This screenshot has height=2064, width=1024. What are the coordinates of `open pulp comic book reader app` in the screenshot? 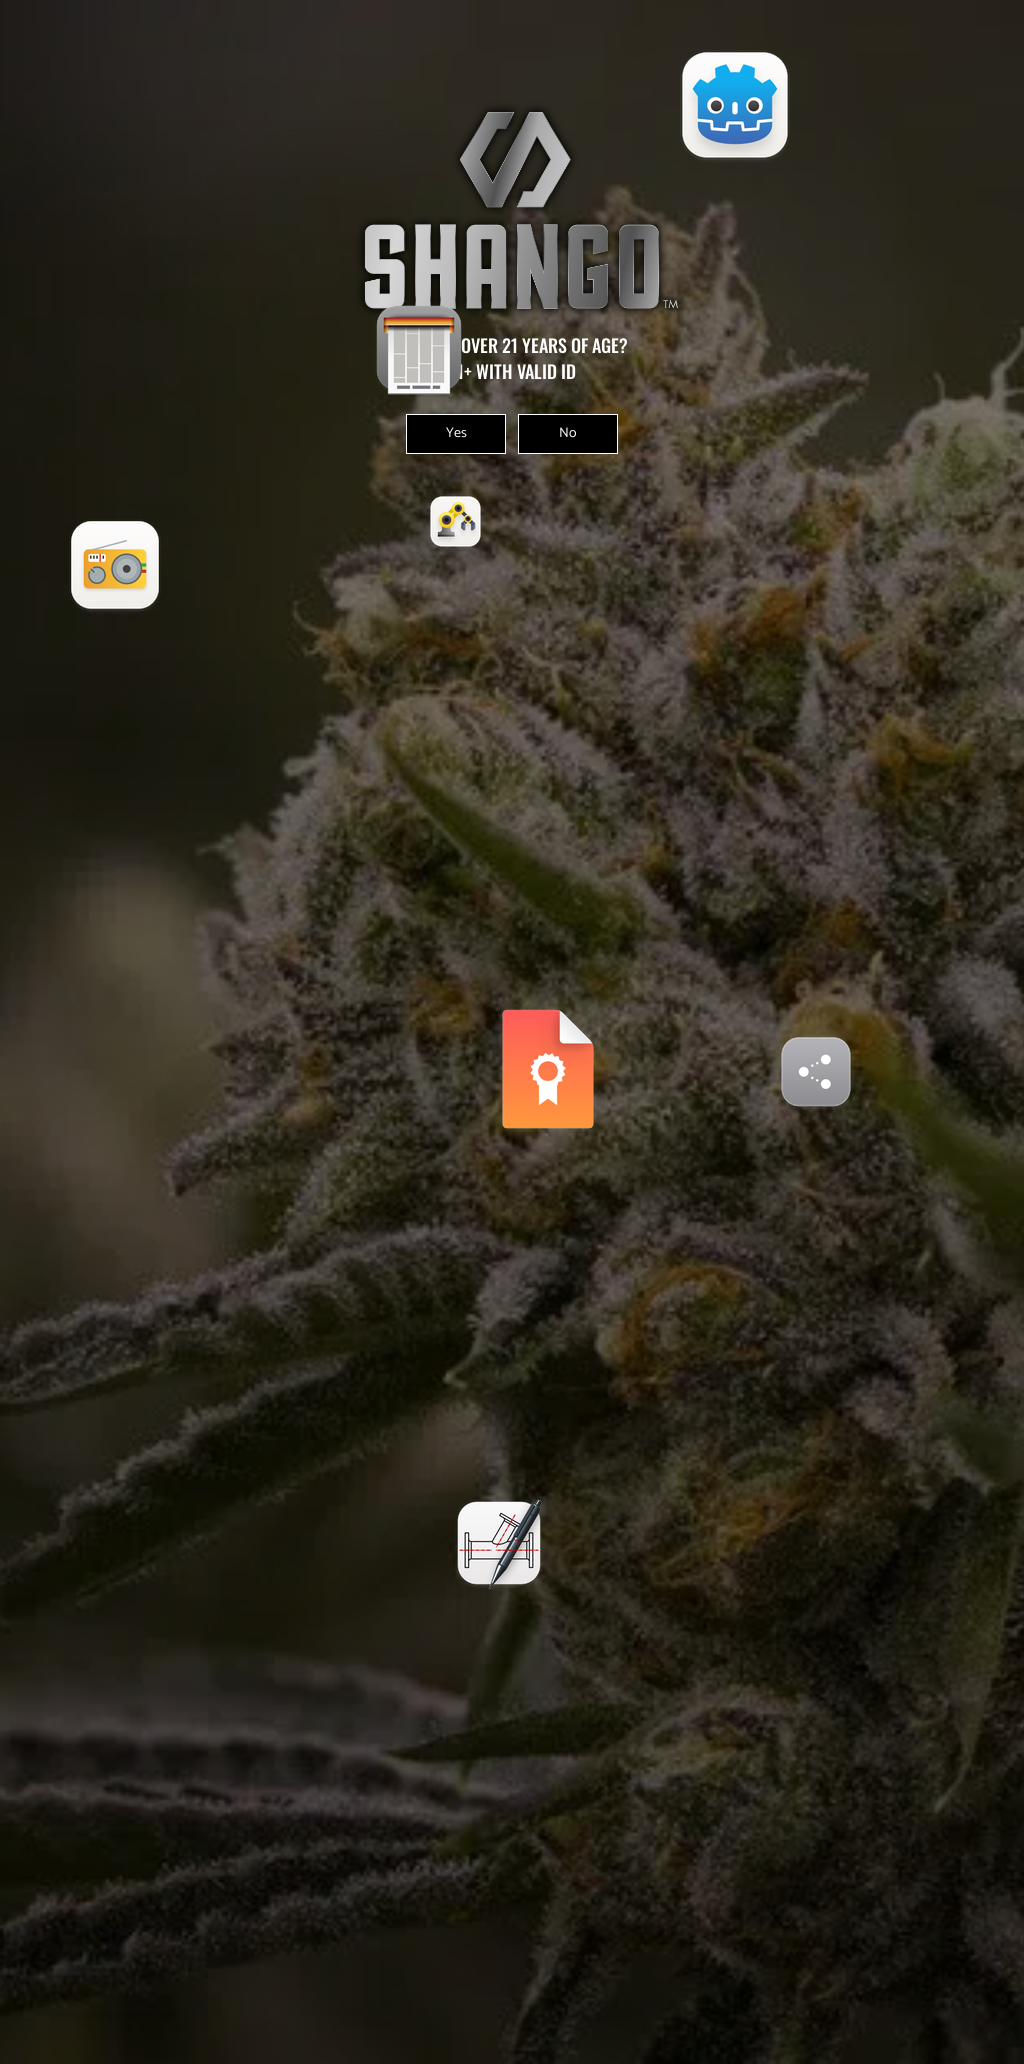 It's located at (419, 348).